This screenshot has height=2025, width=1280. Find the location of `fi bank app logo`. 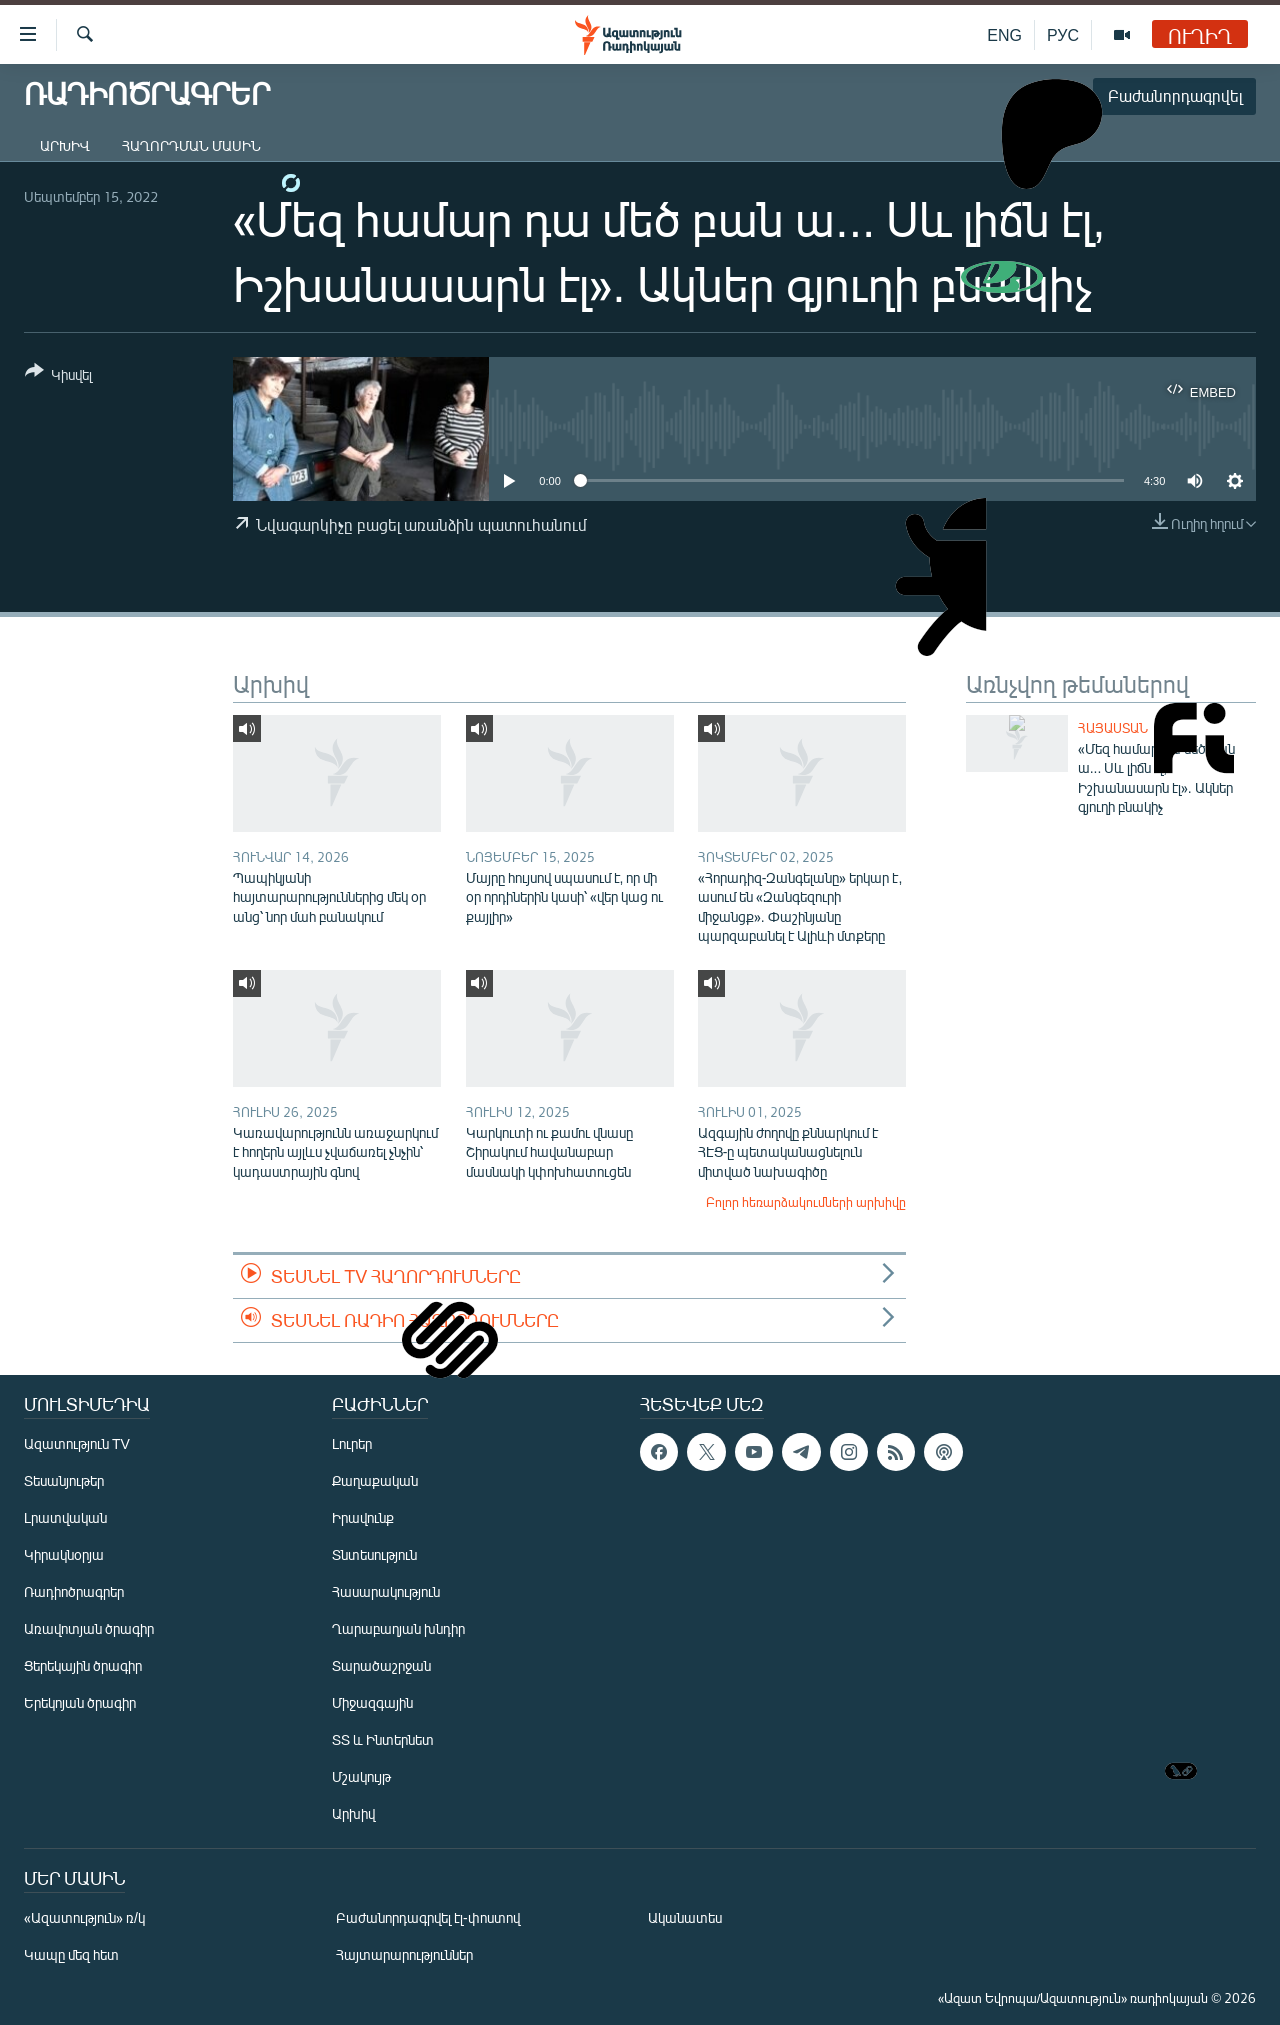

fi bank app logo is located at coordinates (1194, 738).